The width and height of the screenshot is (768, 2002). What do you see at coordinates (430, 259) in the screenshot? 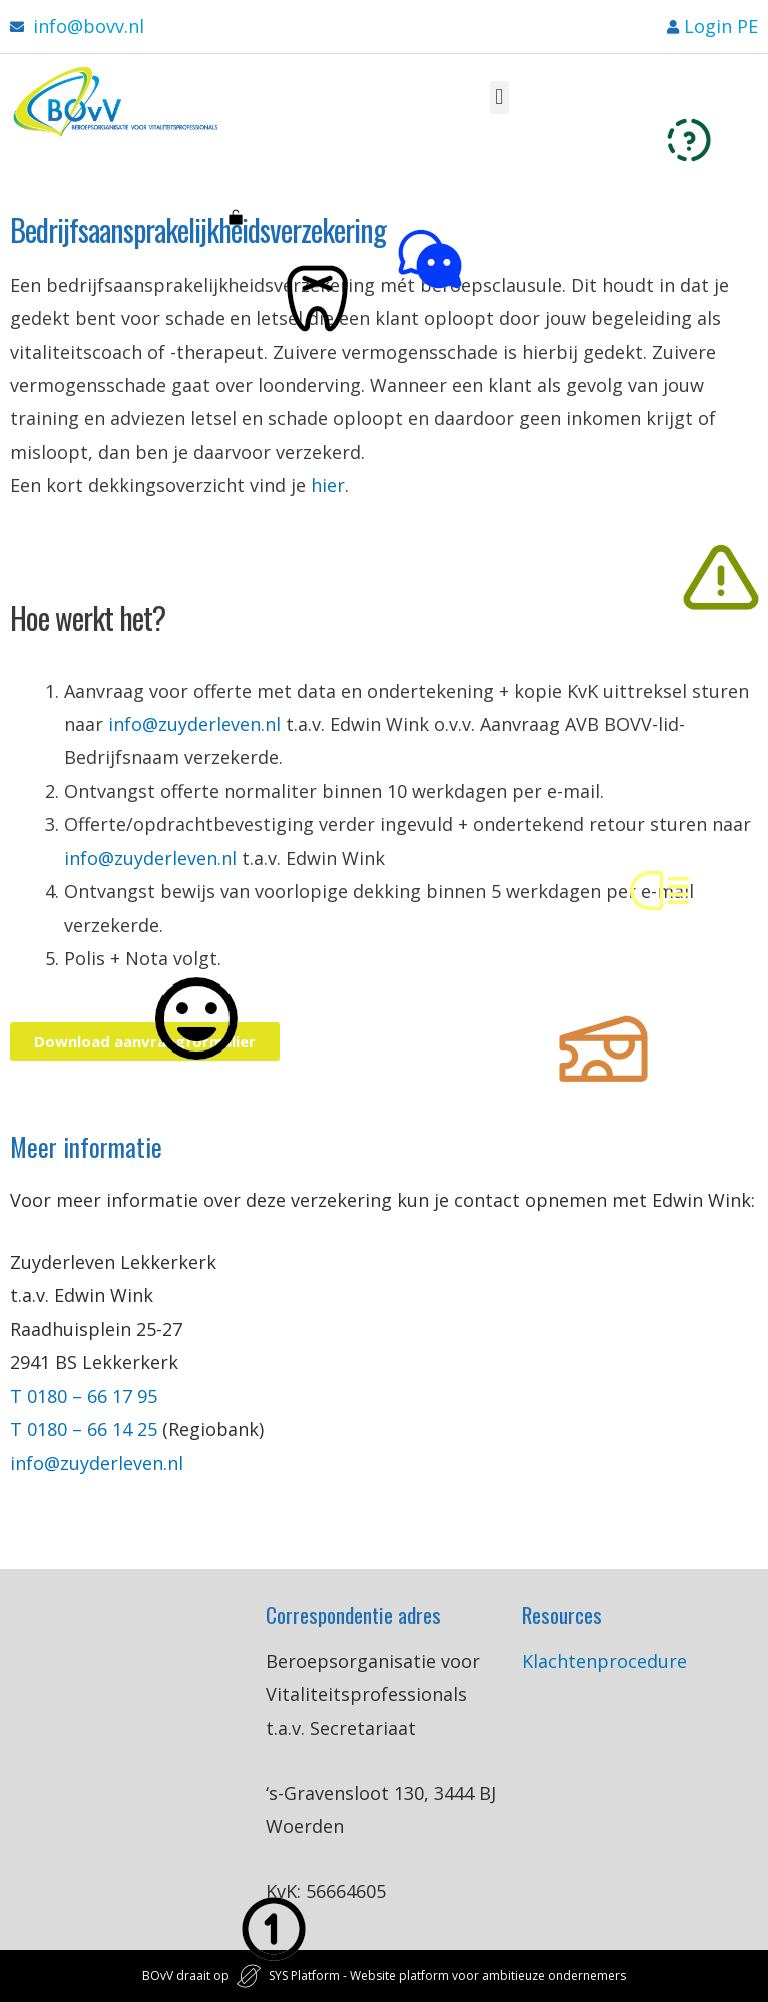
I see `open wechat messaging app` at bounding box center [430, 259].